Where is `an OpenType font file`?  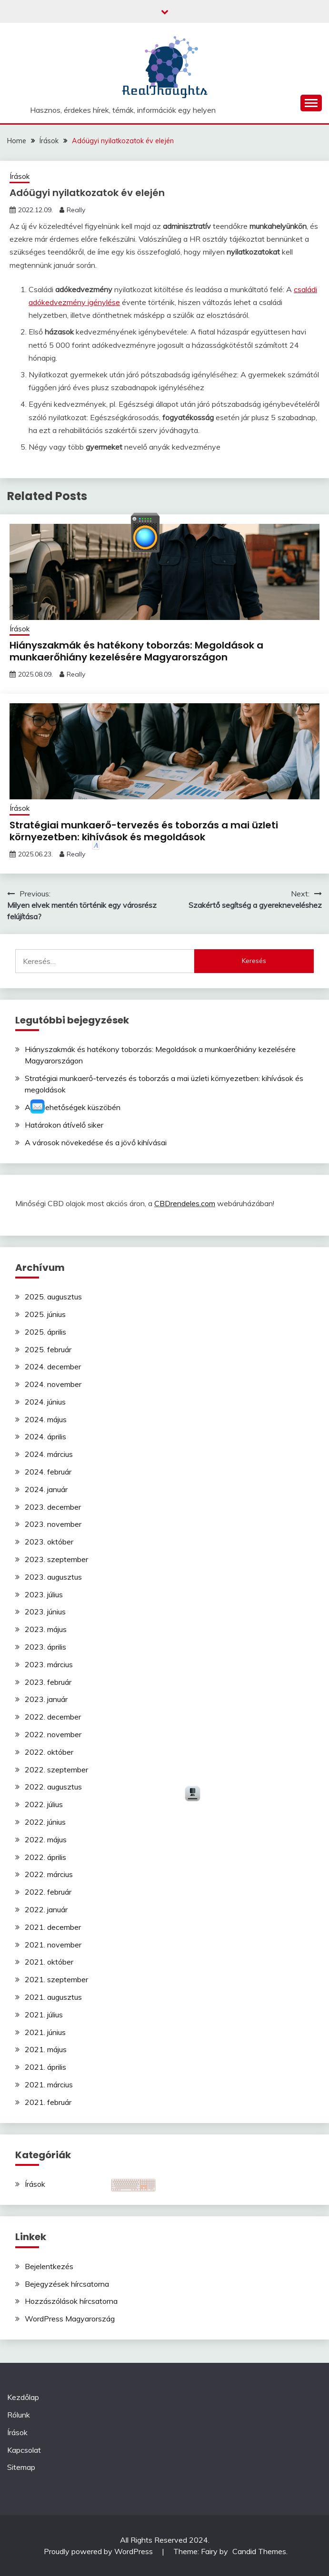
an OpenType font file is located at coordinates (96, 845).